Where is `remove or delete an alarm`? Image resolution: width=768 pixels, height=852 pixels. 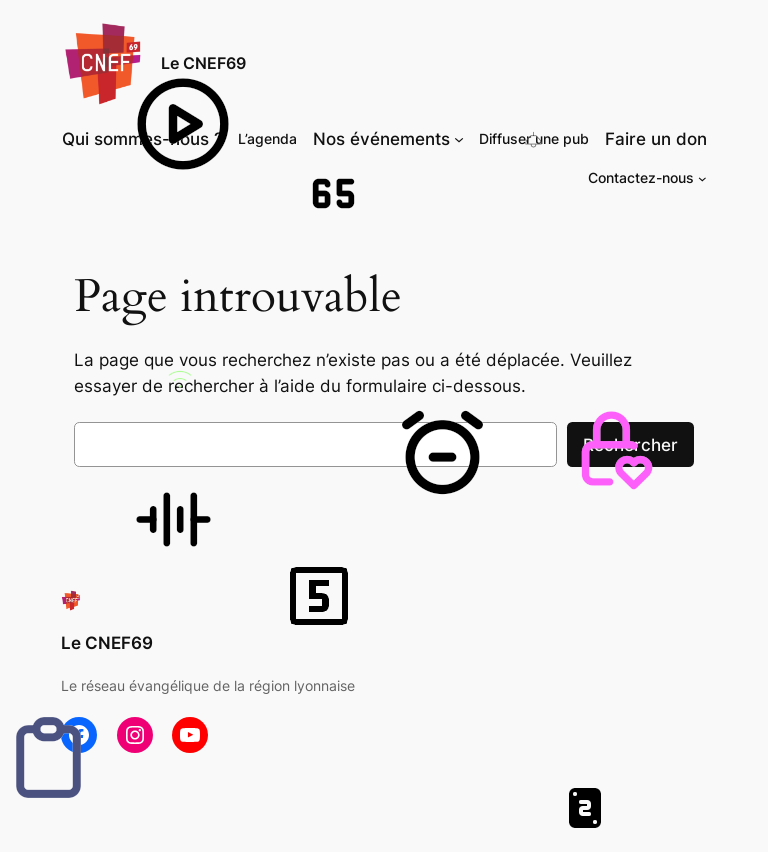 remove or delete an alarm is located at coordinates (442, 452).